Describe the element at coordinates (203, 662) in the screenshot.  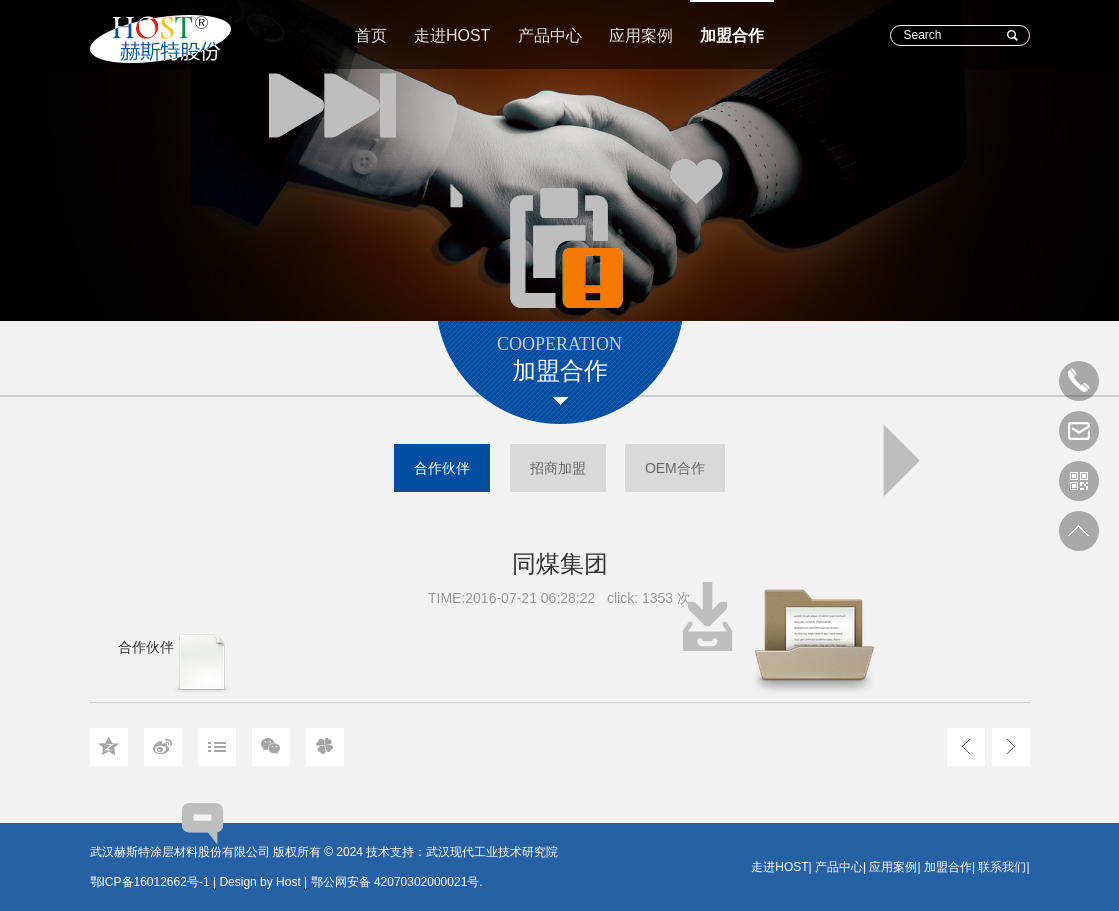
I see `a text or document file preview` at that location.